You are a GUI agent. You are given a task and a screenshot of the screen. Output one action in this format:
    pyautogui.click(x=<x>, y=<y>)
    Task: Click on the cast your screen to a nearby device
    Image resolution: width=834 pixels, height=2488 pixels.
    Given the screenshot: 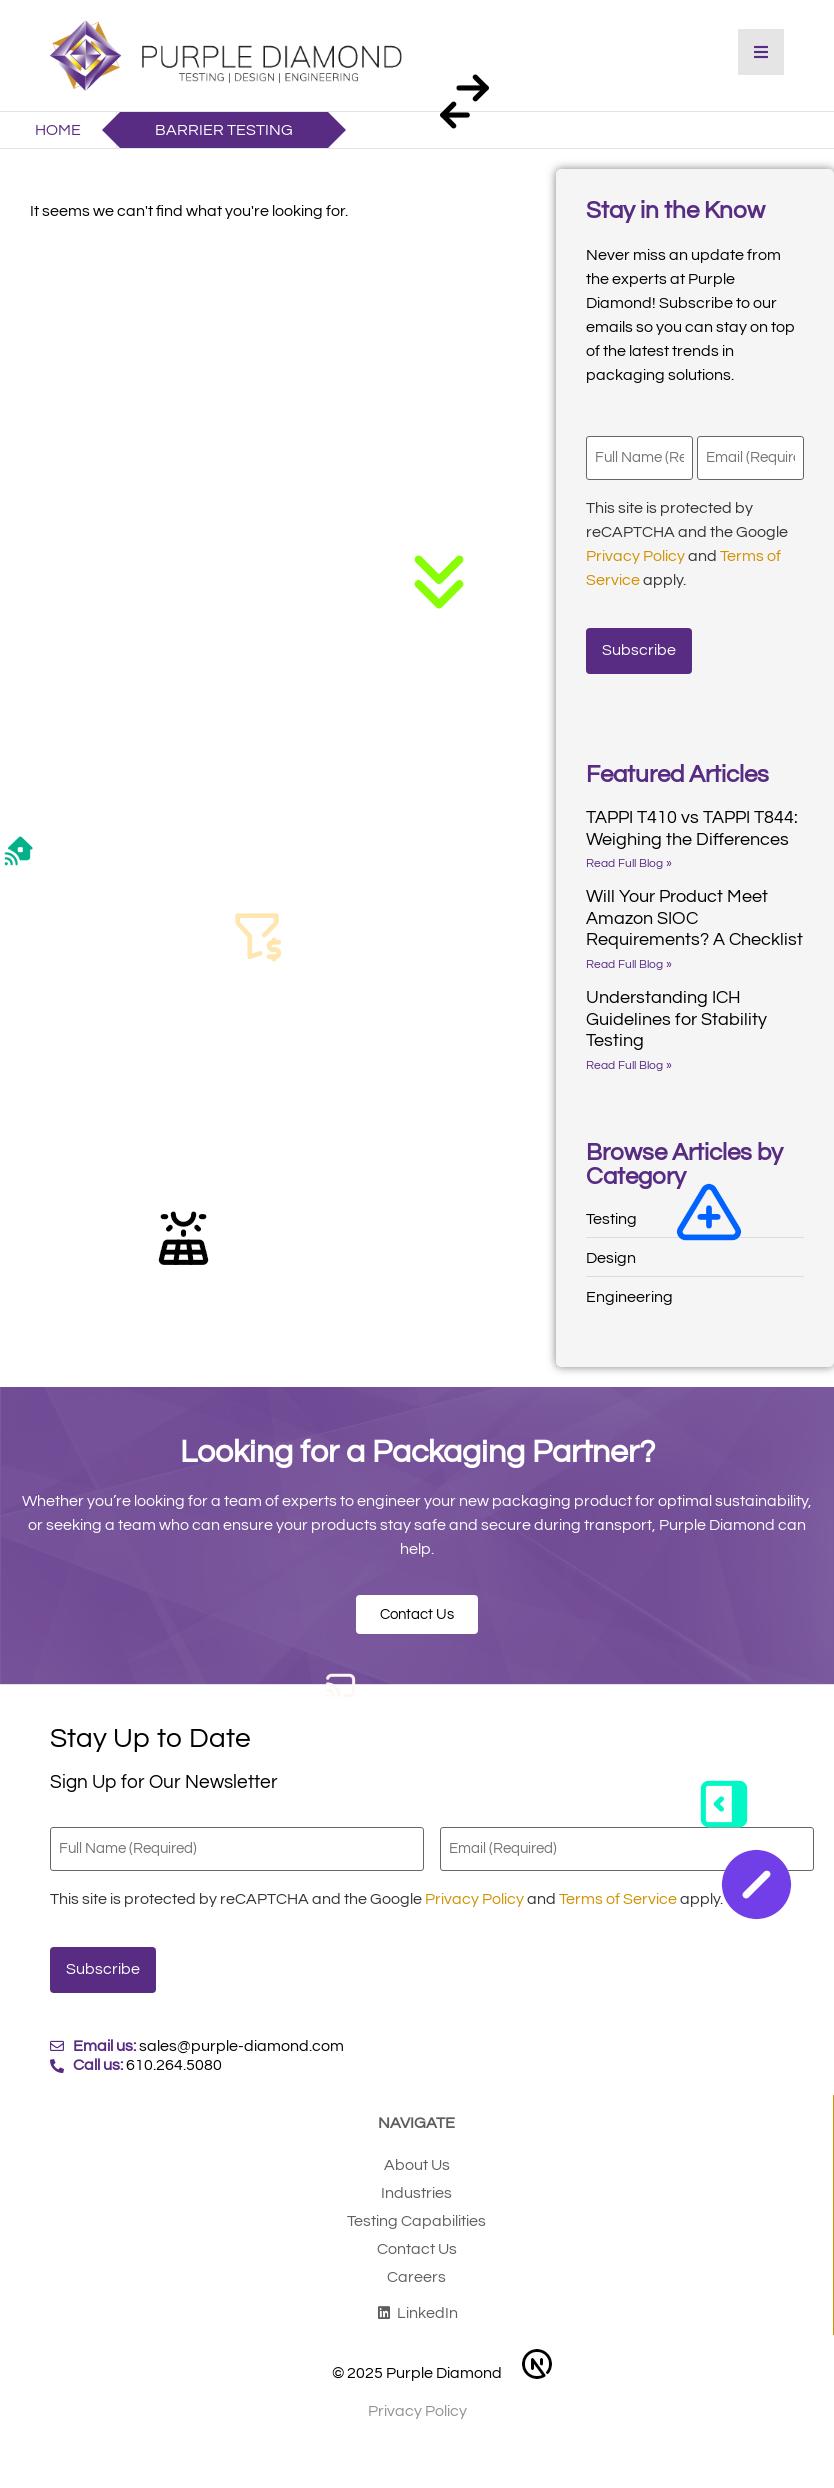 What is the action you would take?
    pyautogui.click(x=340, y=1685)
    